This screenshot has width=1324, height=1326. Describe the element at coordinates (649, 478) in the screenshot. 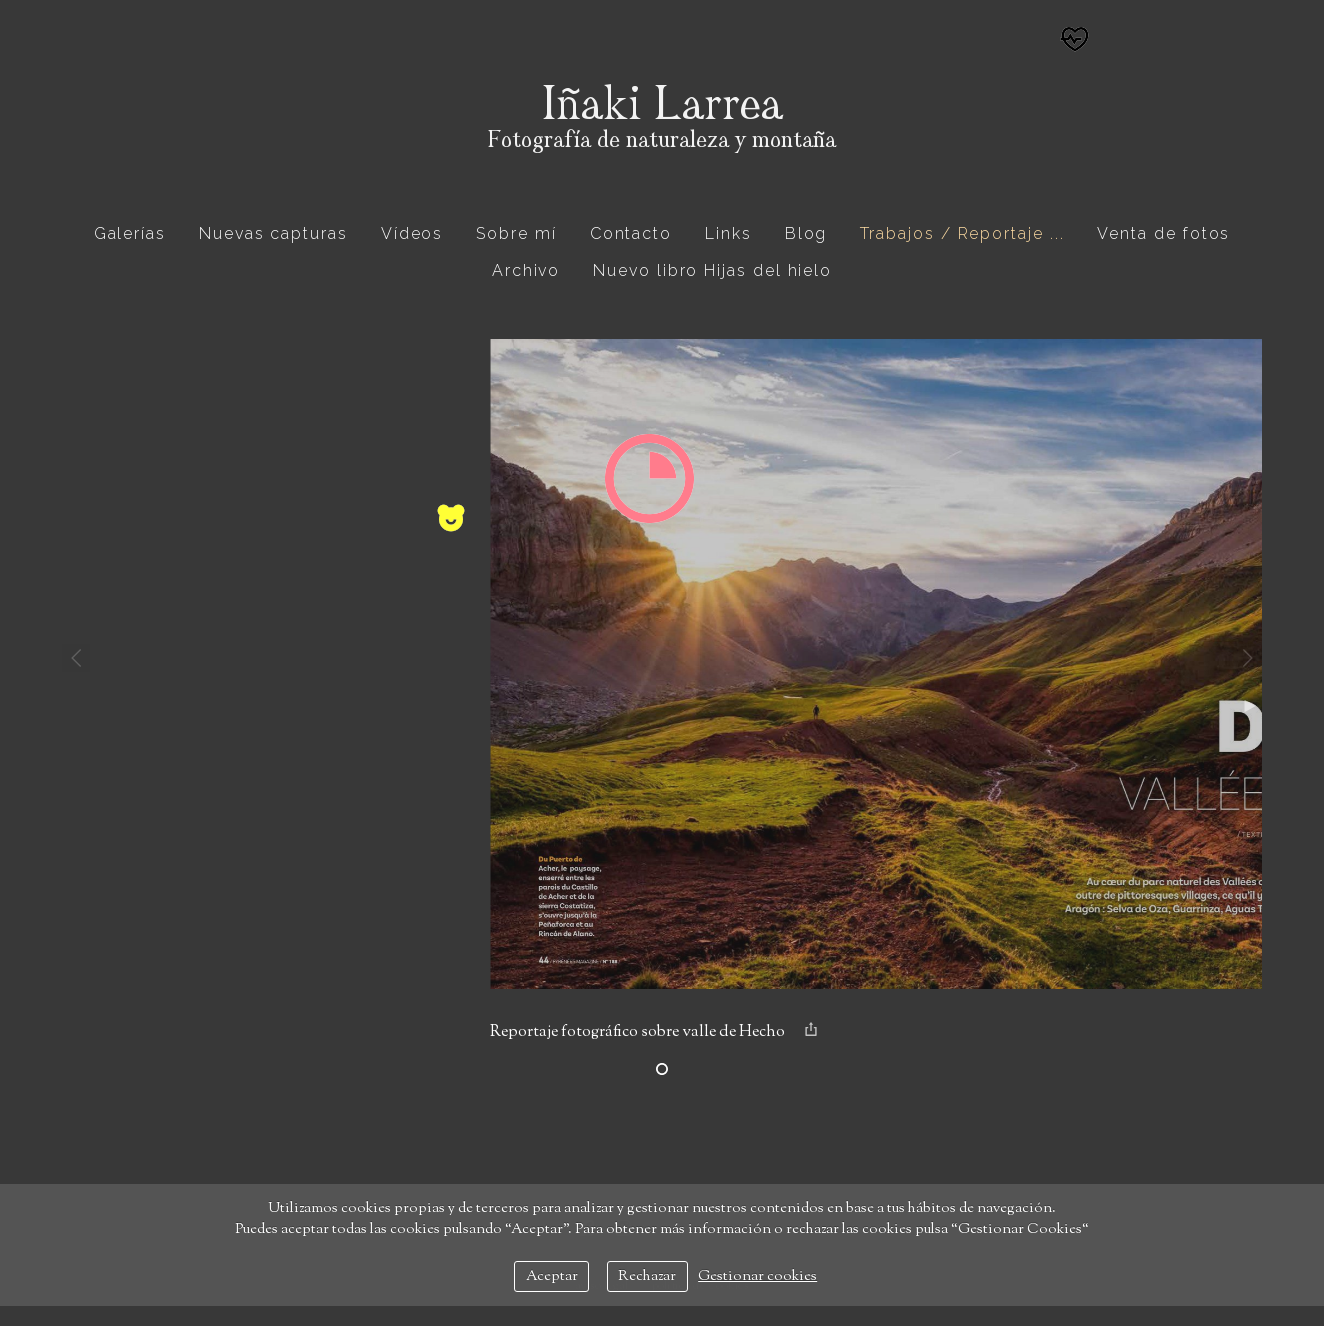

I see `indicates 25% progress or completion` at that location.